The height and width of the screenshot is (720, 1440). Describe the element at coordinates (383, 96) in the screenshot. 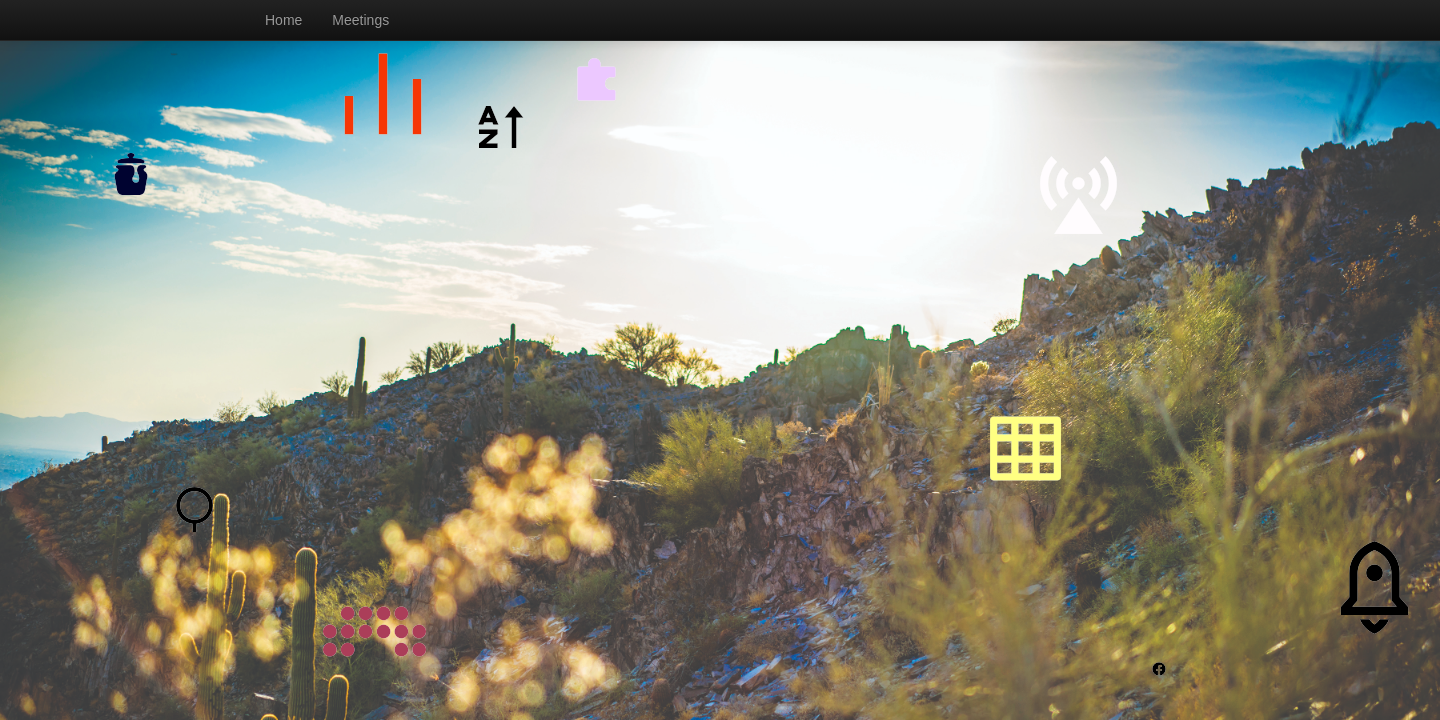

I see `view analytics and statistics` at that location.